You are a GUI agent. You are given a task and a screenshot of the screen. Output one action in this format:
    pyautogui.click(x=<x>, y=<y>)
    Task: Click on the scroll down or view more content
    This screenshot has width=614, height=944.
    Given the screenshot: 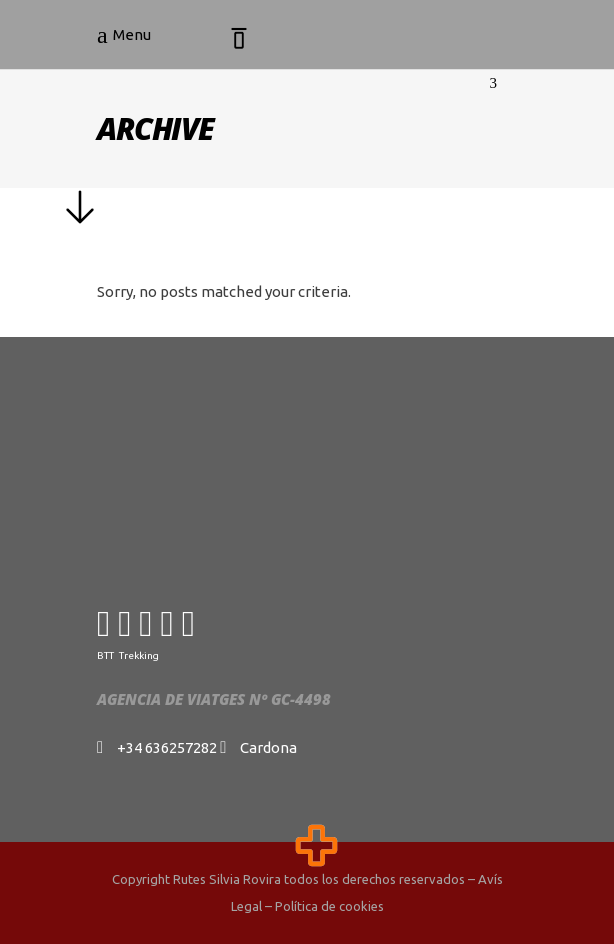 What is the action you would take?
    pyautogui.click(x=80, y=207)
    